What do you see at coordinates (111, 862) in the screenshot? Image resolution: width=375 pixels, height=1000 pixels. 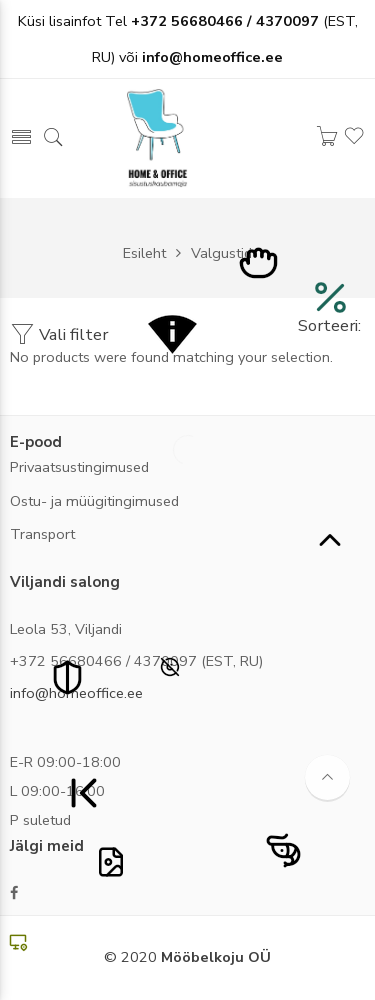 I see `view image file` at bounding box center [111, 862].